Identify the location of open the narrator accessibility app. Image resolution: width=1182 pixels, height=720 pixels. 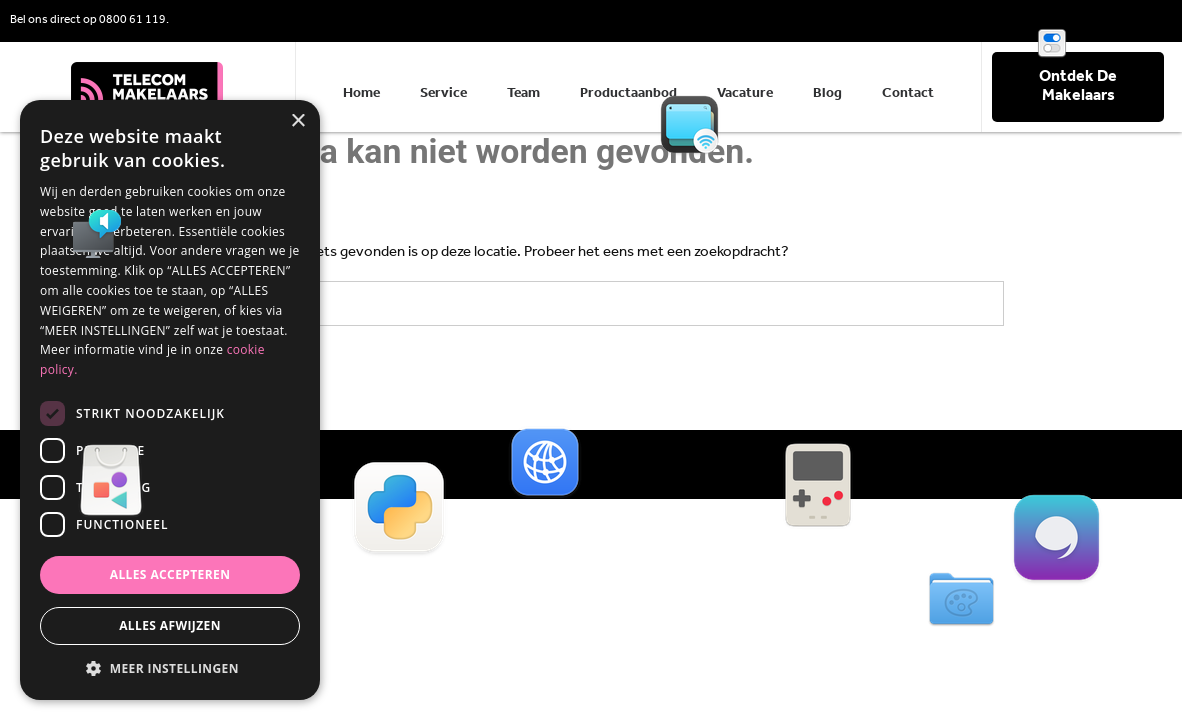
(97, 234).